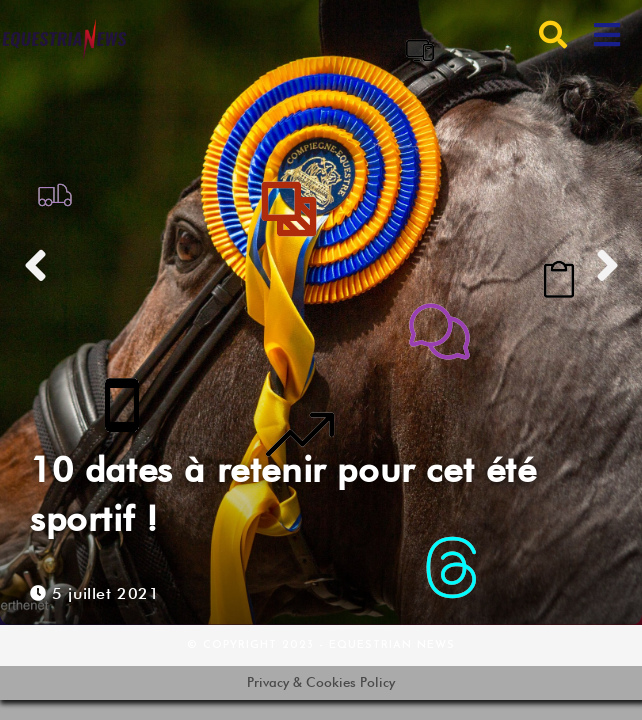 The image size is (642, 720). Describe the element at coordinates (122, 405) in the screenshot. I see `set mobile device as primary` at that location.